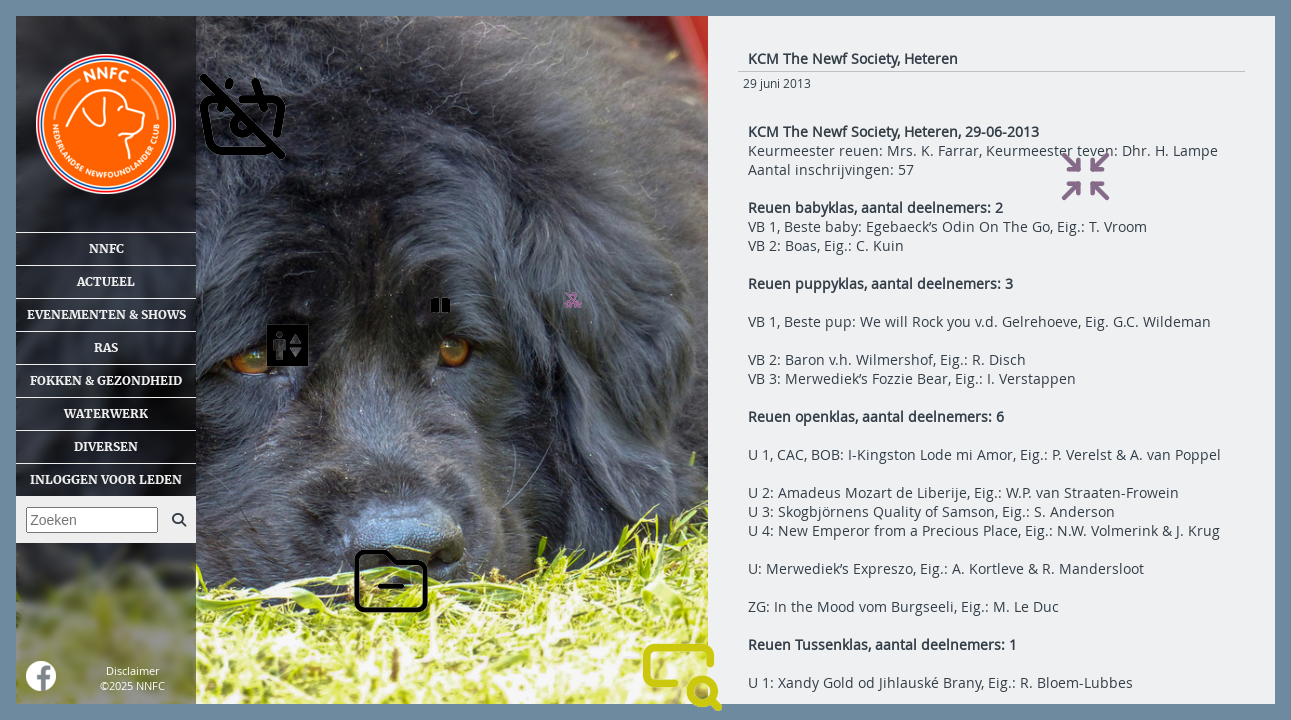 The image size is (1291, 720). I want to click on disable star ratings or reviews, so click(573, 300).